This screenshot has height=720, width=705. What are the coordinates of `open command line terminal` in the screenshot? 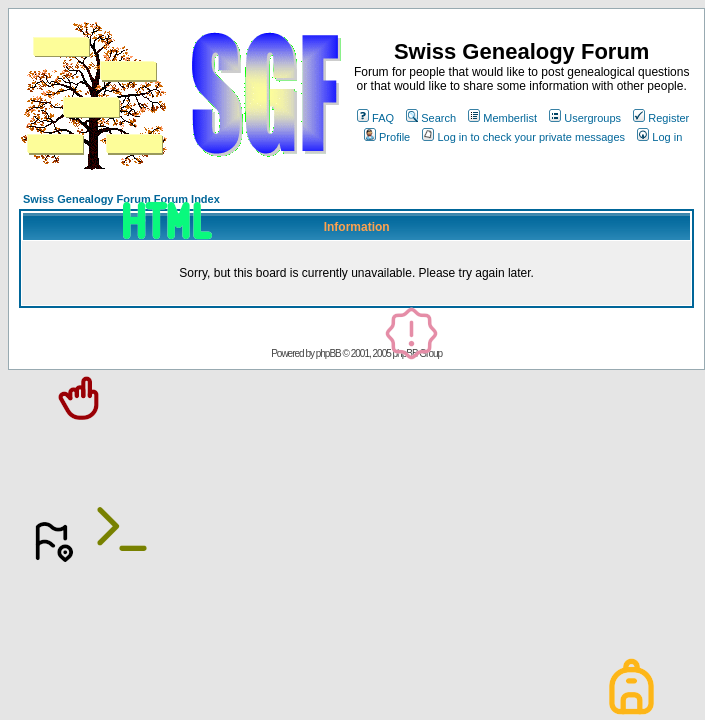 It's located at (122, 529).